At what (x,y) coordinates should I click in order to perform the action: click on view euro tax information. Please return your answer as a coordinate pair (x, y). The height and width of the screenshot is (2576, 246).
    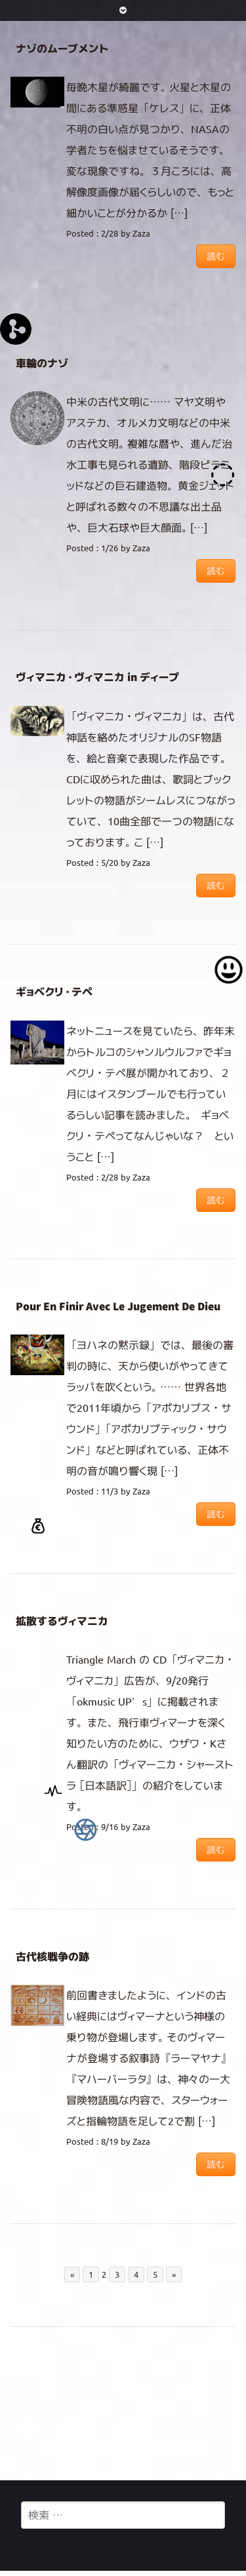
    Looking at the image, I should click on (38, 1526).